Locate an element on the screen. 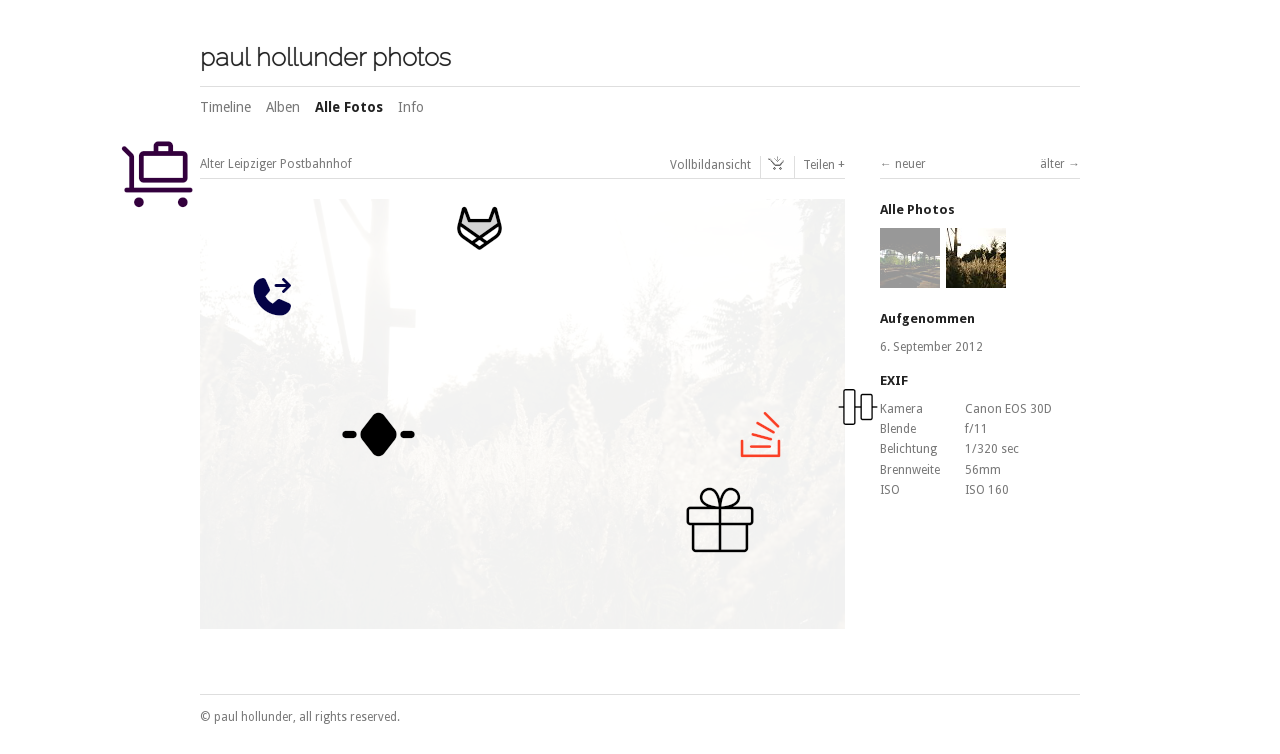 This screenshot has height=754, width=1280. align selected objects to vertical center is located at coordinates (858, 407).